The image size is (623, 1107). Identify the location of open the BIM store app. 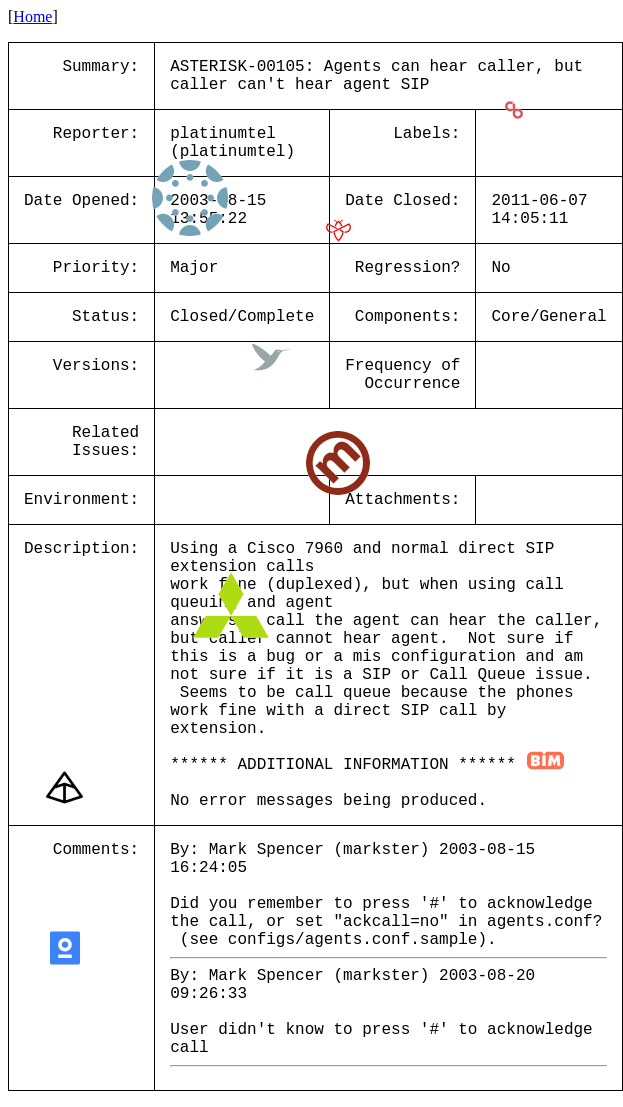
(545, 760).